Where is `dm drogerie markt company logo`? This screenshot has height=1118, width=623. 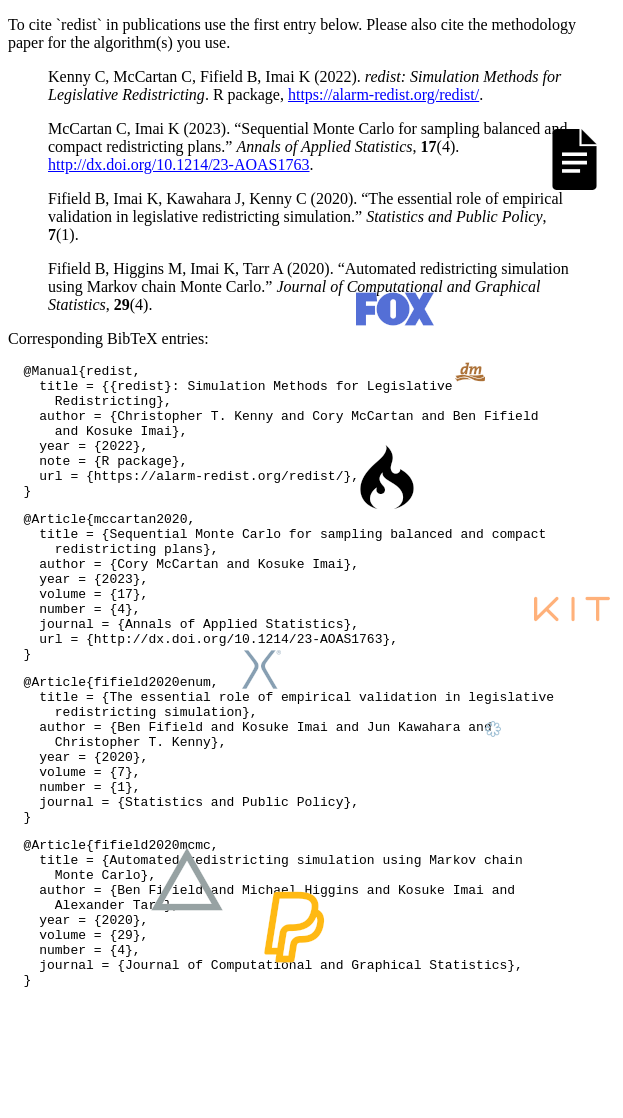 dm drogerie markt company logo is located at coordinates (470, 372).